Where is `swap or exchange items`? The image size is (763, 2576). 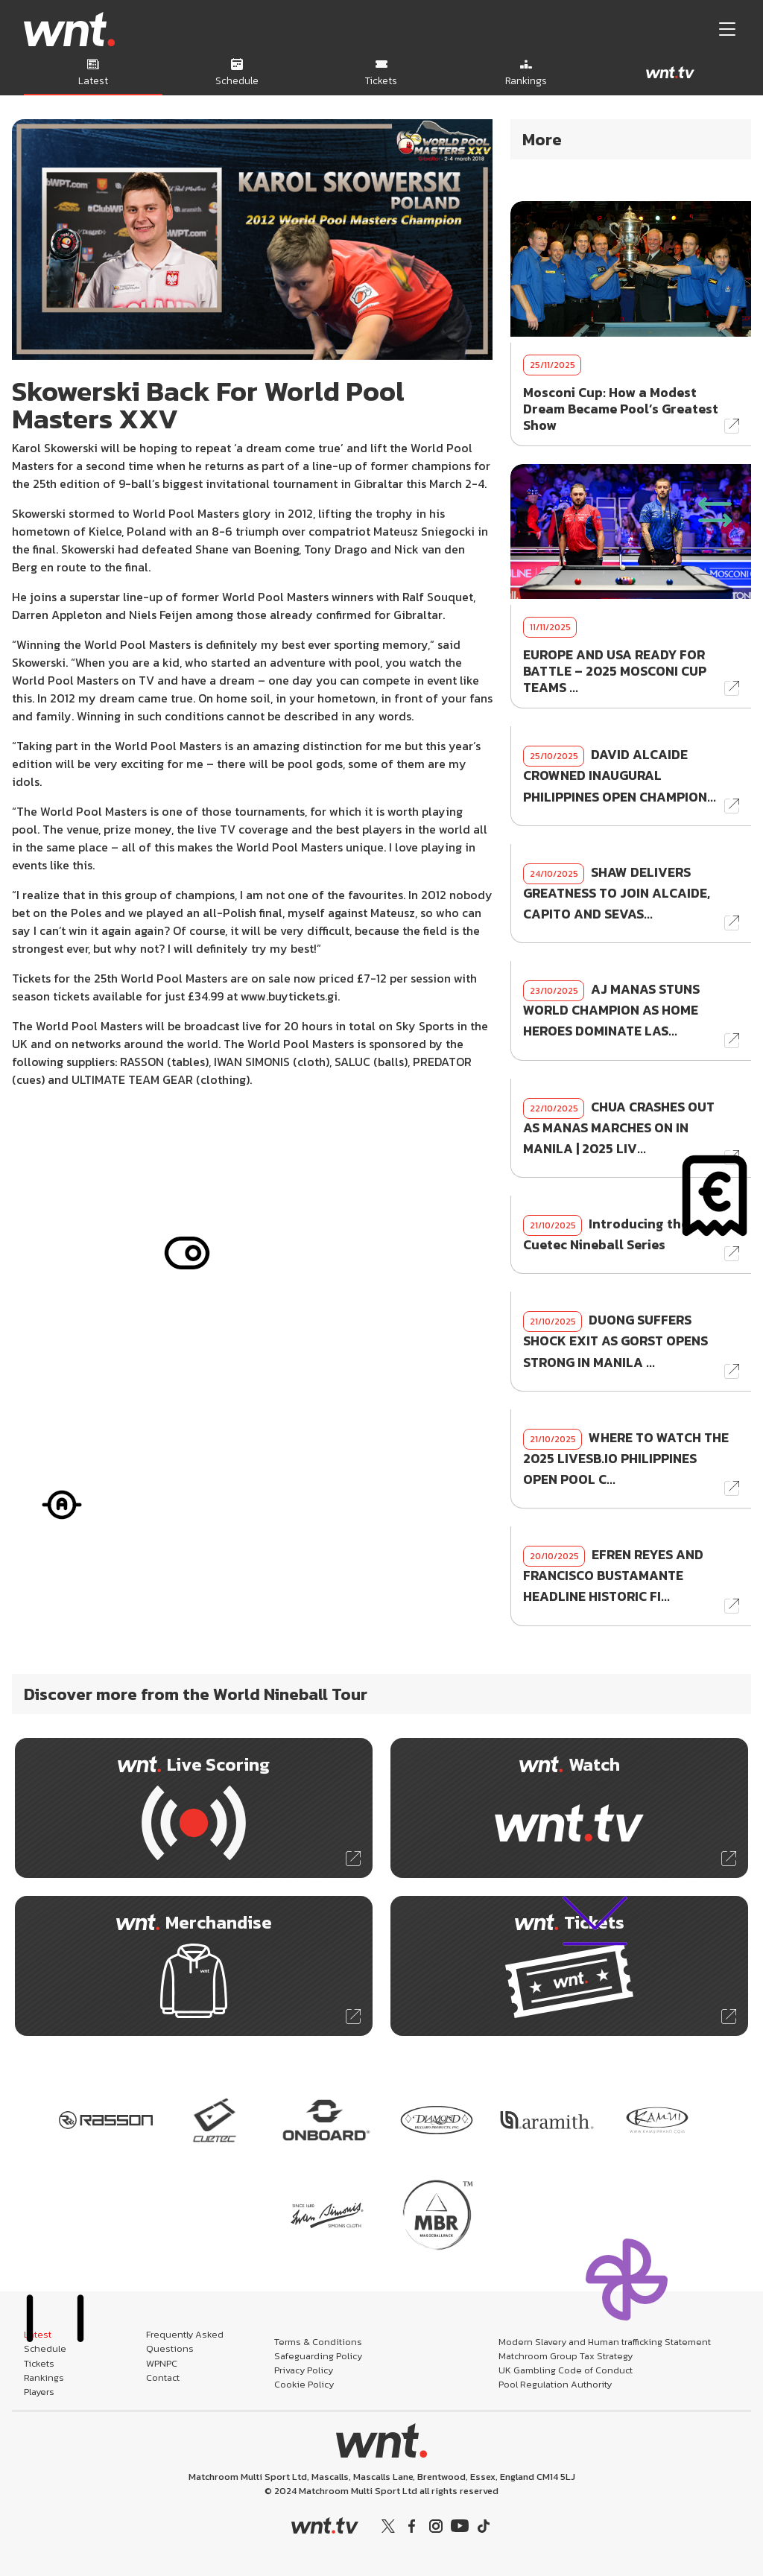
swap or exchange items is located at coordinates (715, 512).